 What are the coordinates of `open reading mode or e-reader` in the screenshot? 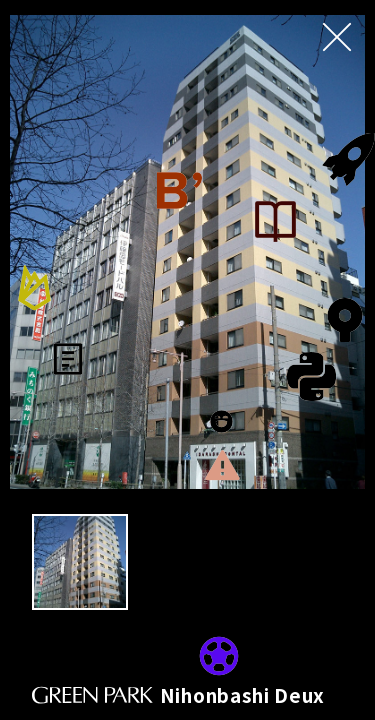 It's located at (275, 219).